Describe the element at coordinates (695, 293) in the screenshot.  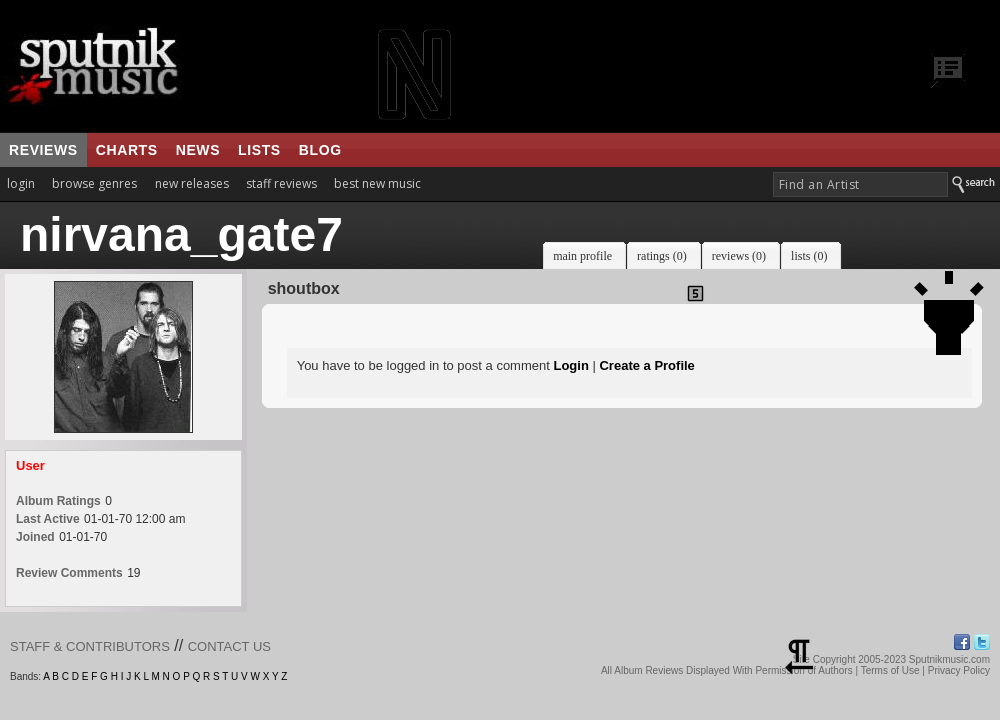
I see `indicates step 5 in a multi-step process` at that location.